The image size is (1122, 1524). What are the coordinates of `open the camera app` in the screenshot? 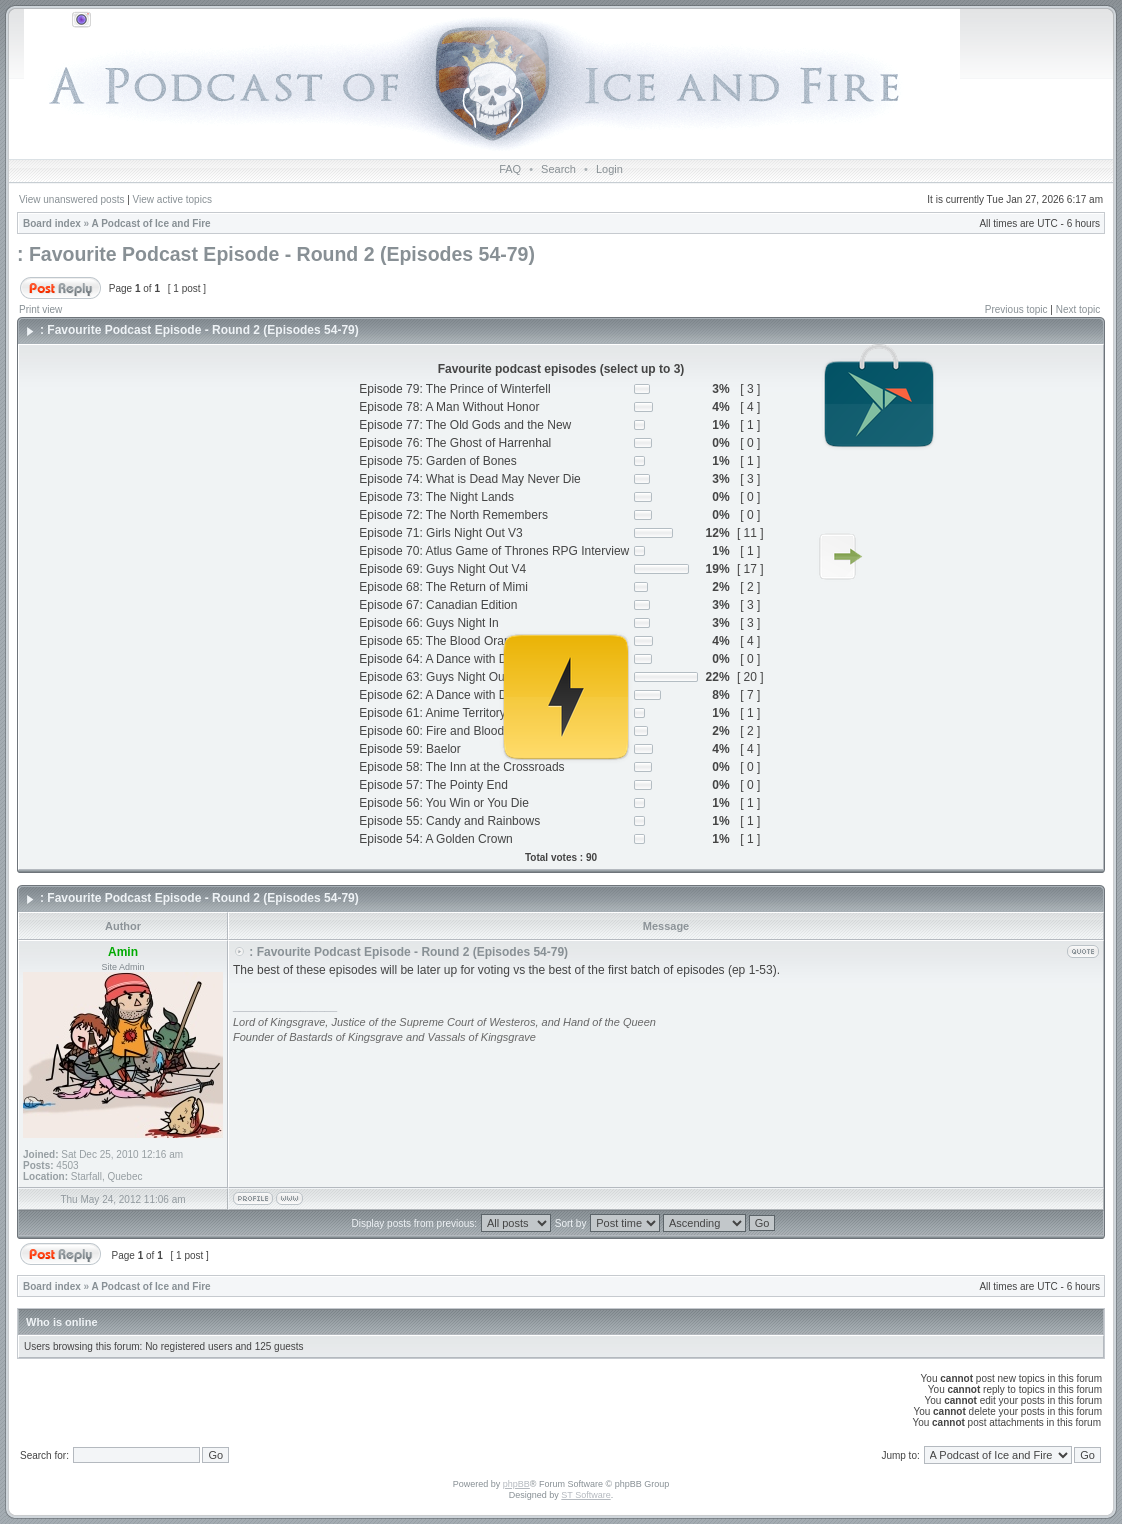 It's located at (81, 19).